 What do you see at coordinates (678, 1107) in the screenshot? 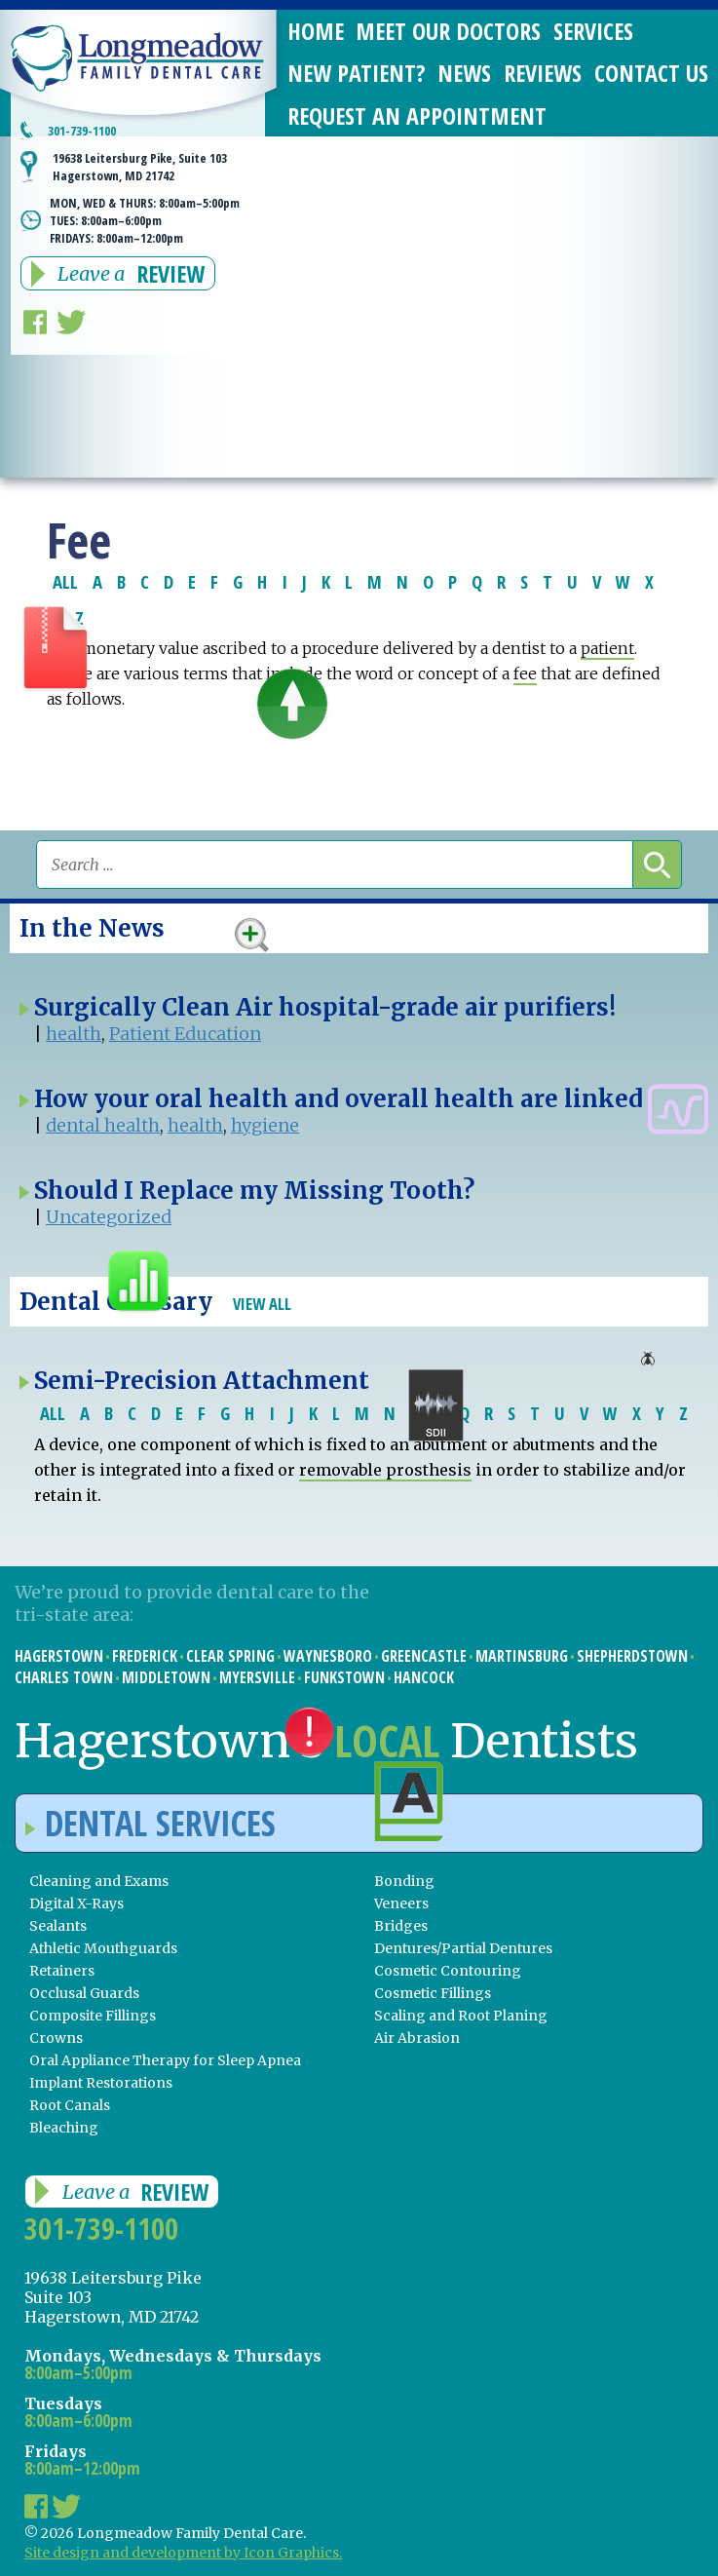
I see `view battery usage statistics` at bounding box center [678, 1107].